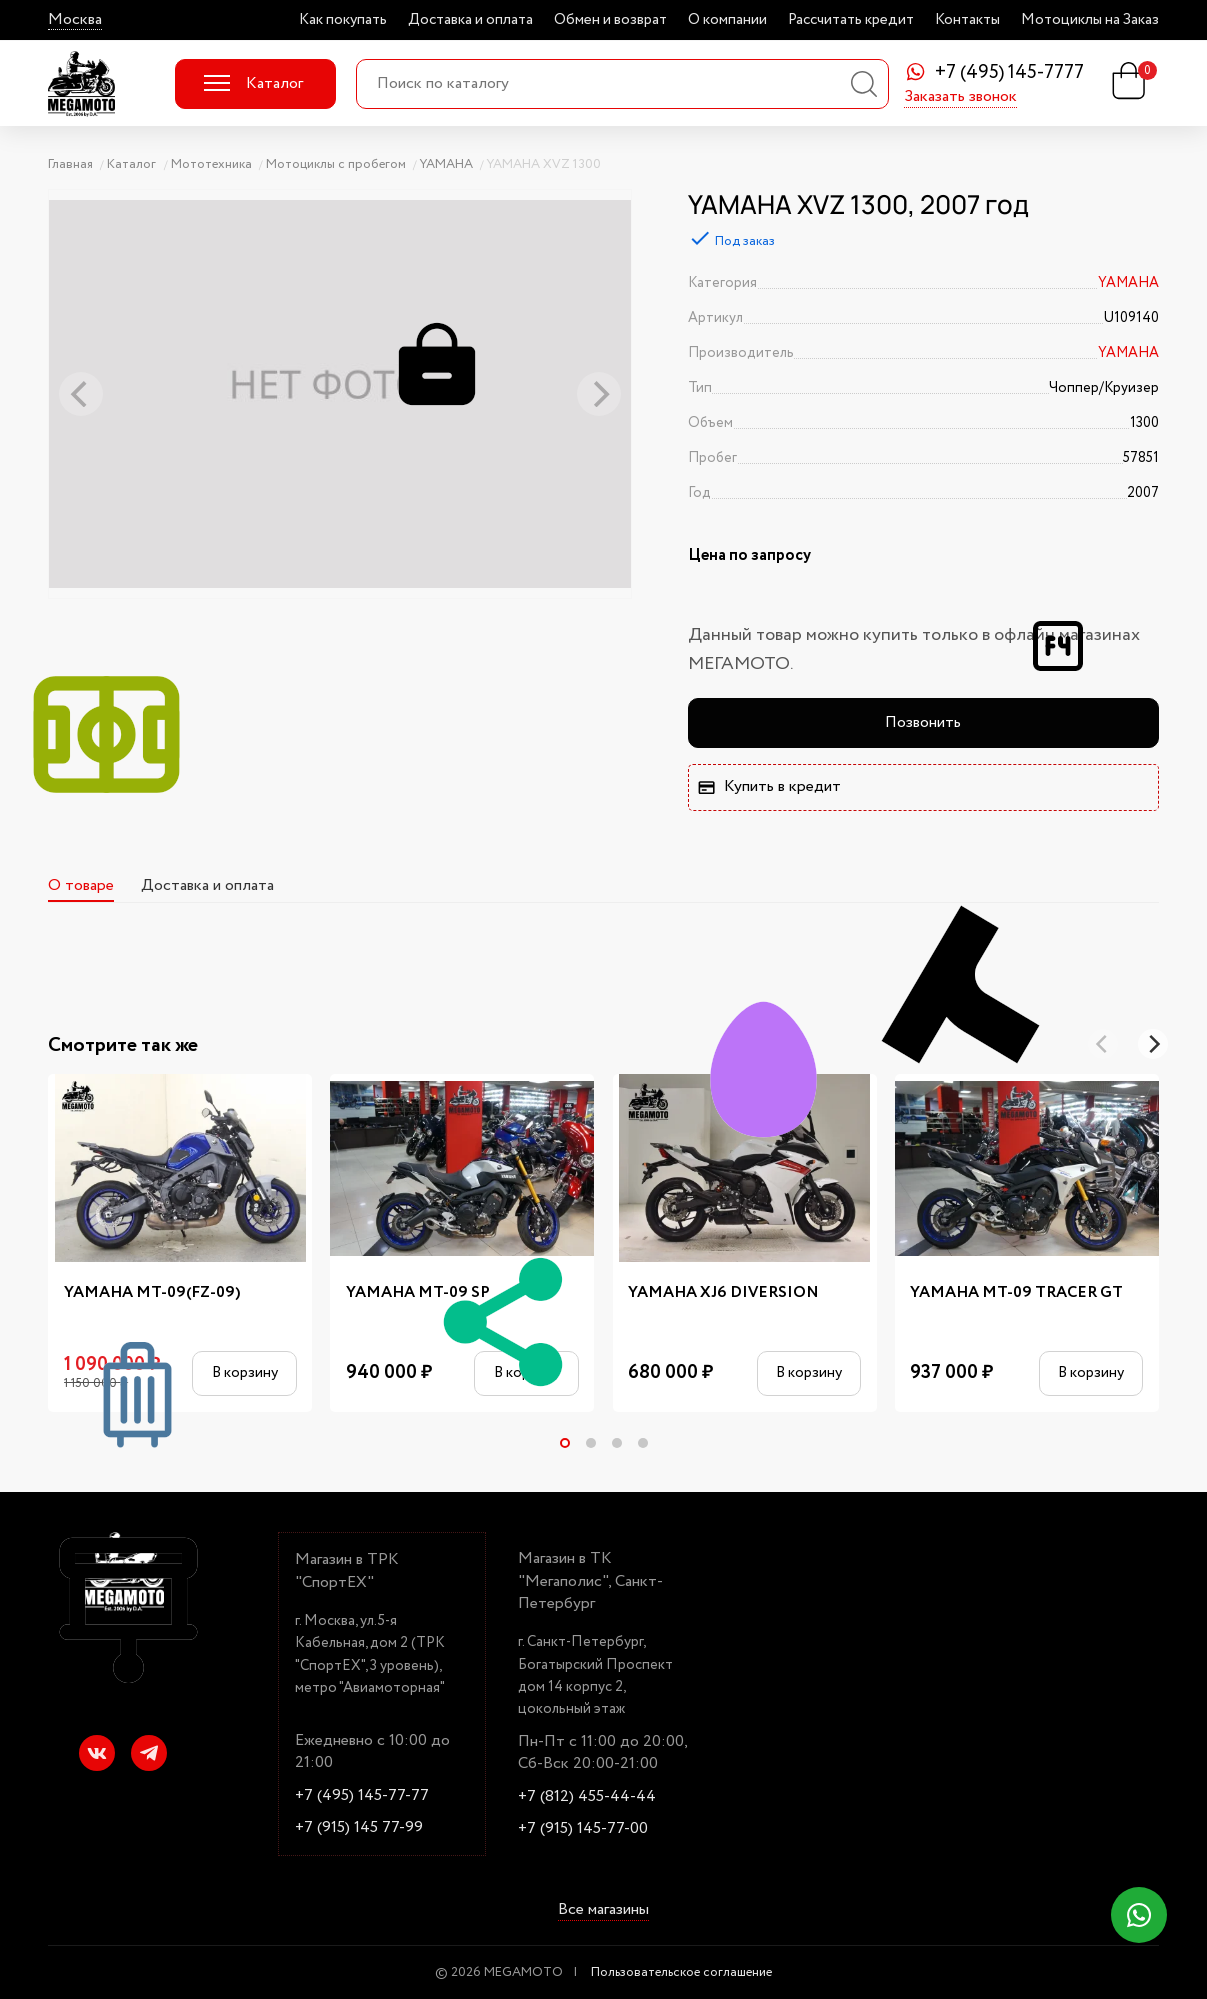 Image resolution: width=1207 pixels, height=1999 pixels. I want to click on start a presentation or slideshow, so click(128, 1601).